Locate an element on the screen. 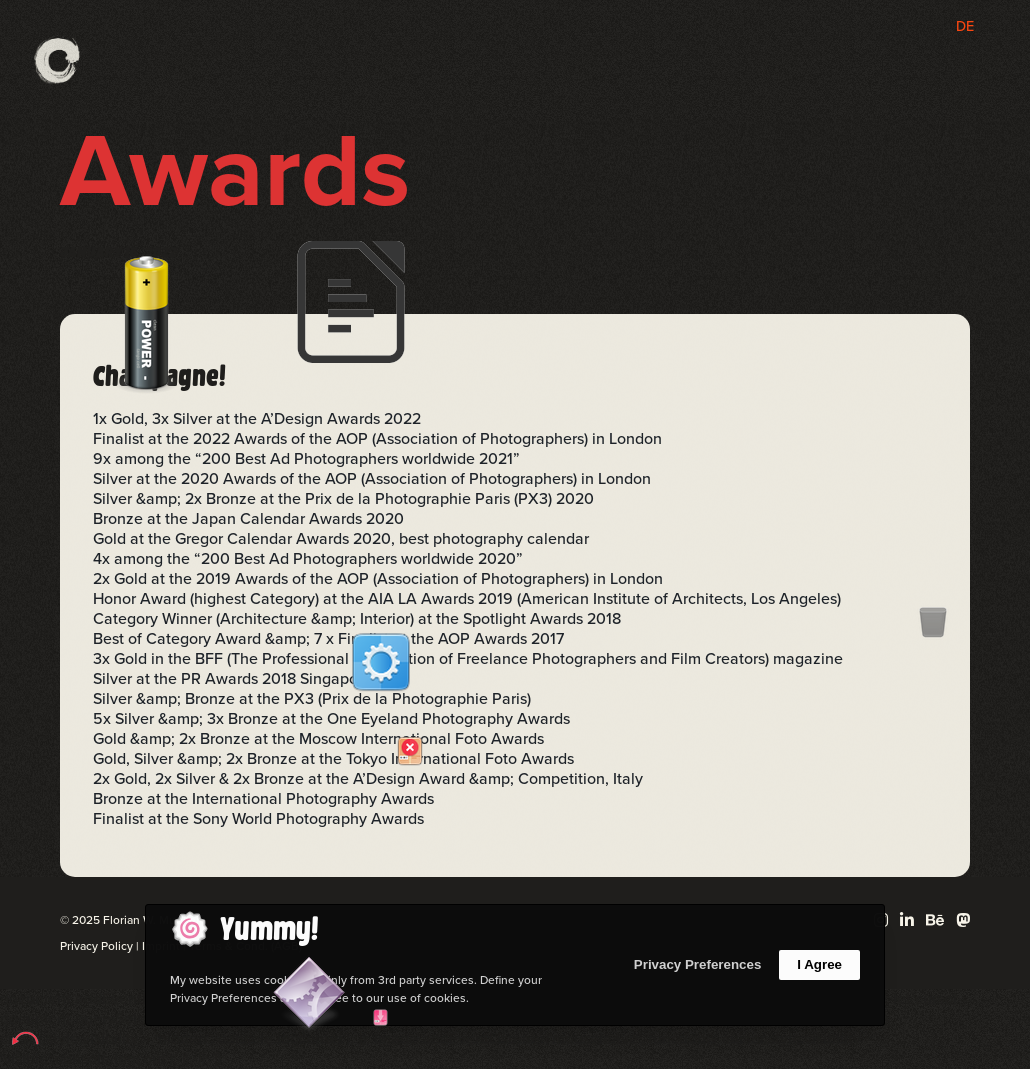 Image resolution: width=1030 pixels, height=1069 pixels. open LibreOffice Writer document editor is located at coordinates (351, 302).